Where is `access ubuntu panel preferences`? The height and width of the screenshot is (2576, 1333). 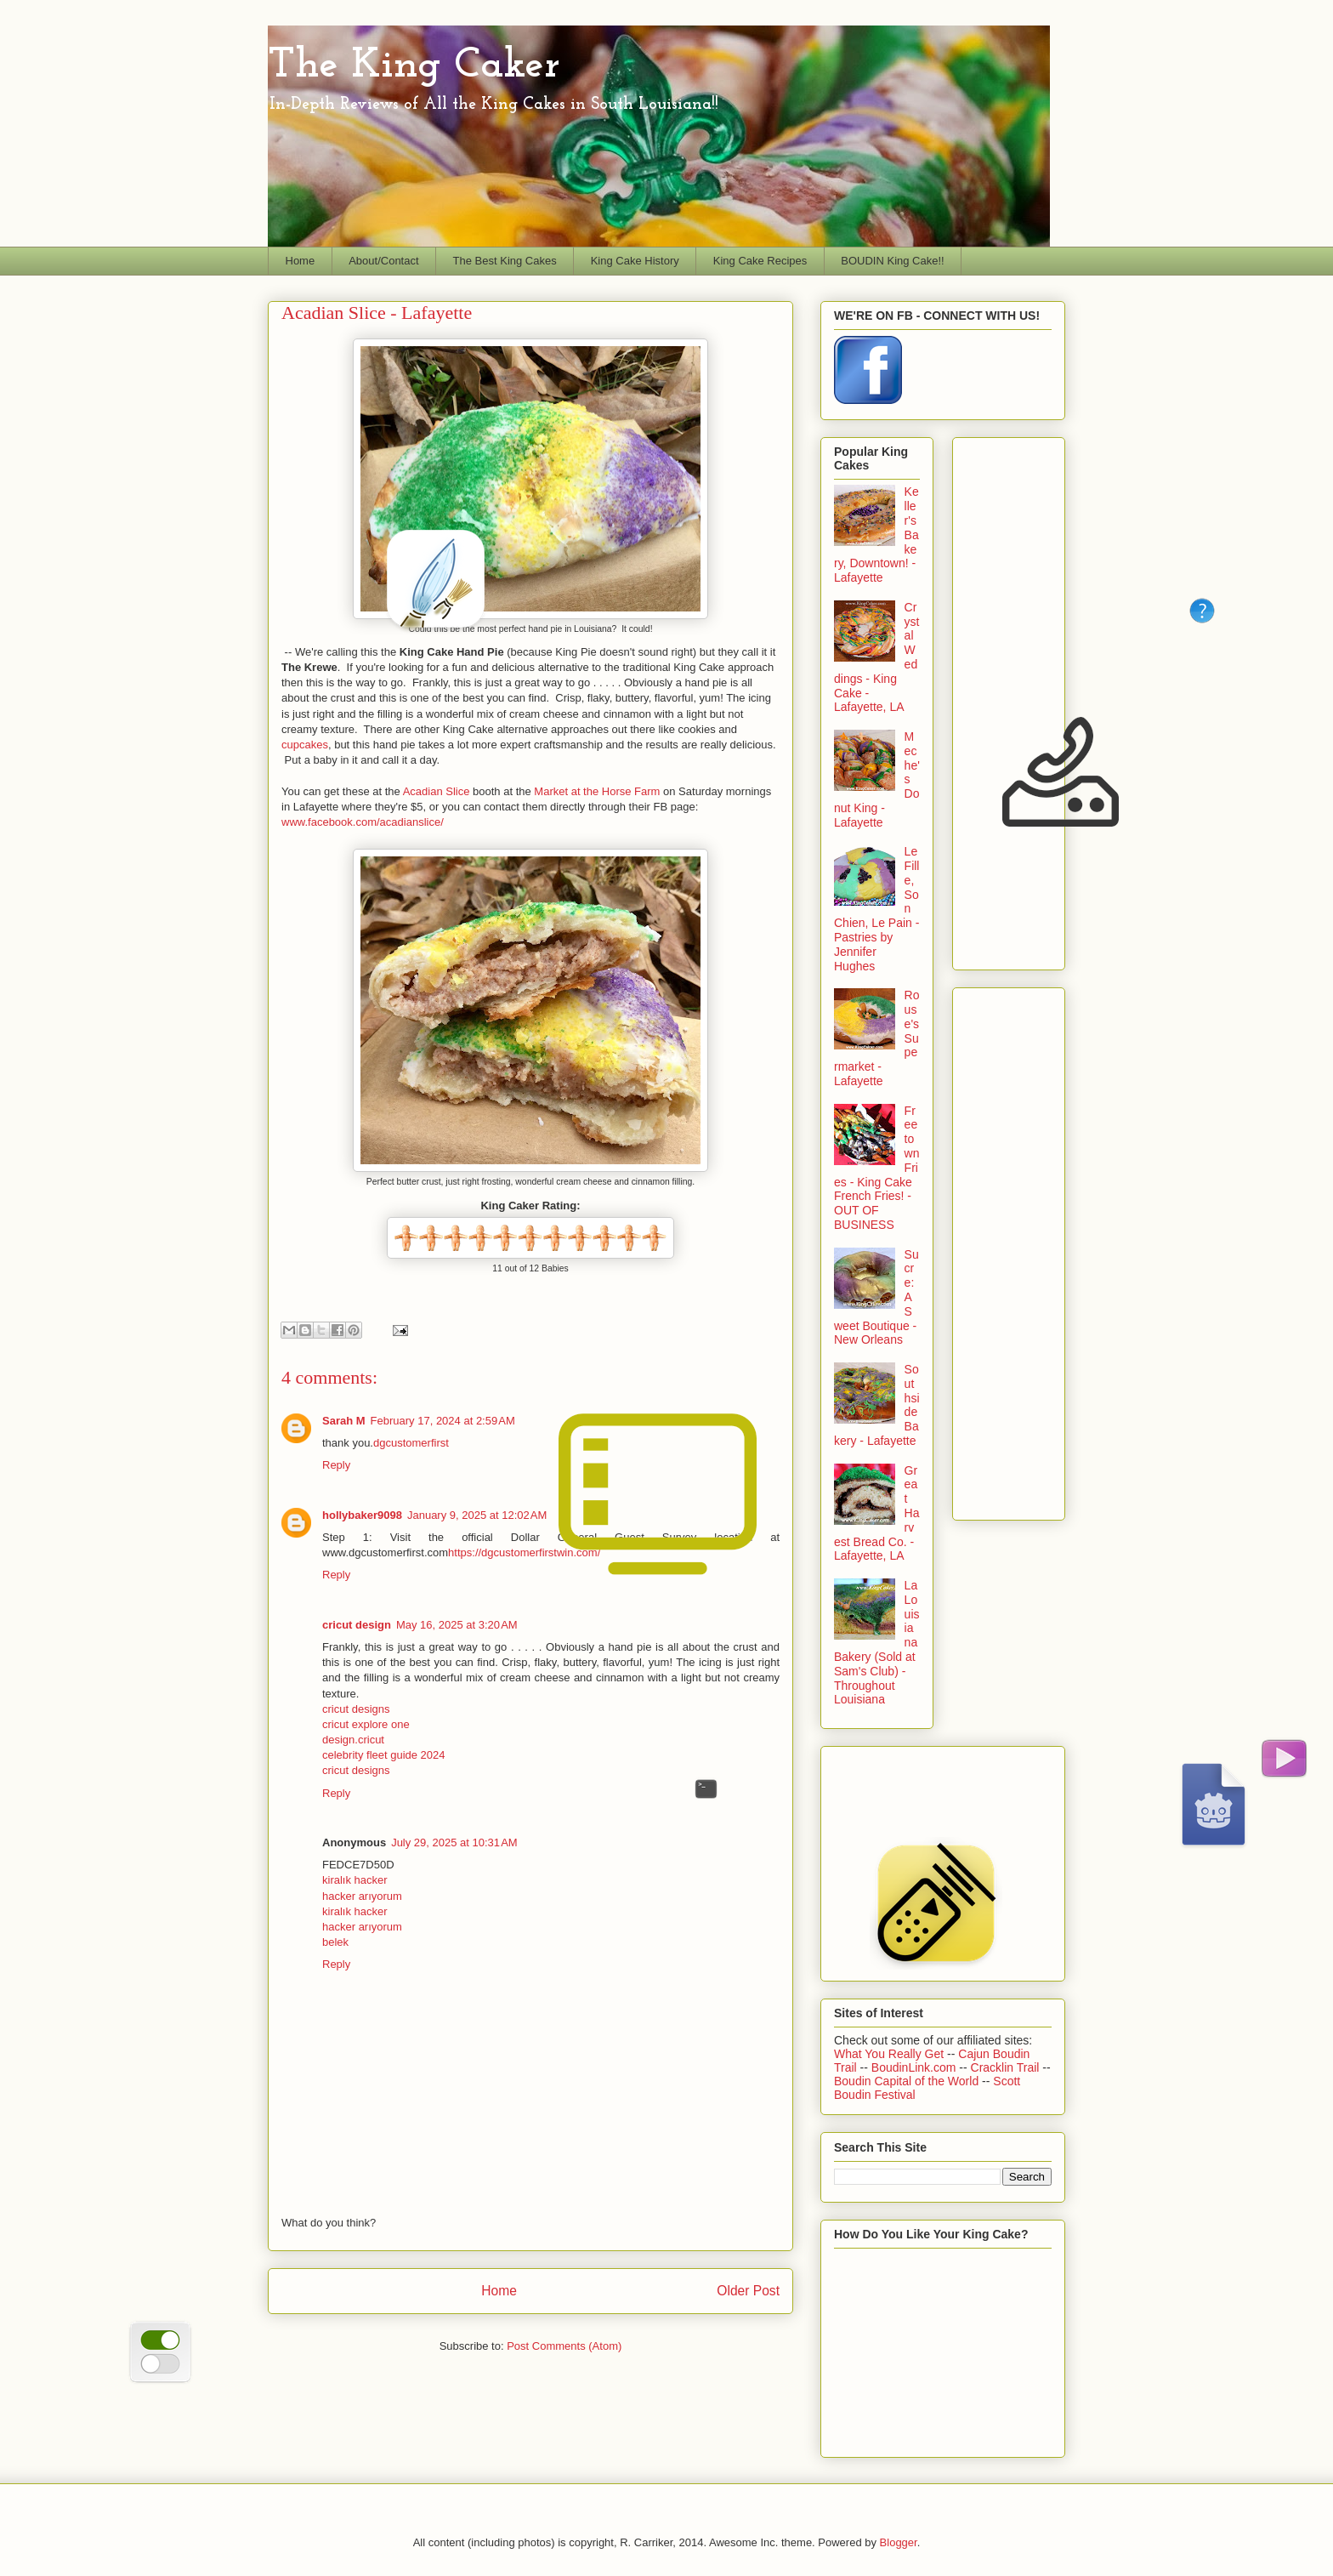
access ubuntu panel preferences is located at coordinates (657, 1487).